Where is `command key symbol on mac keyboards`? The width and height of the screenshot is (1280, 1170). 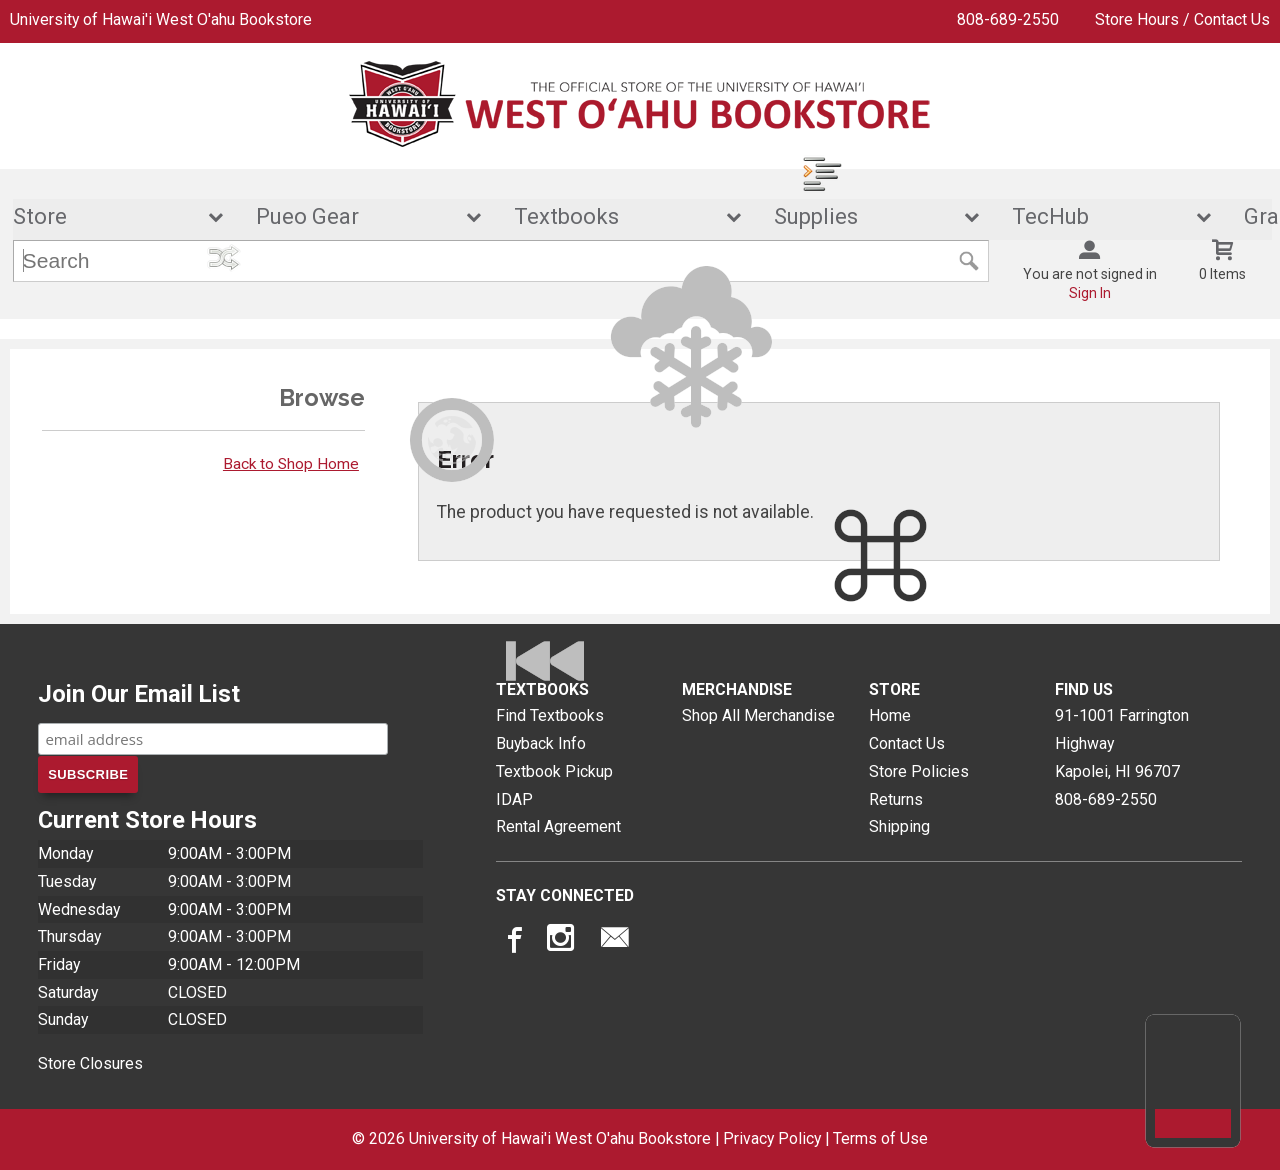 command key symbol on mac keyboards is located at coordinates (880, 555).